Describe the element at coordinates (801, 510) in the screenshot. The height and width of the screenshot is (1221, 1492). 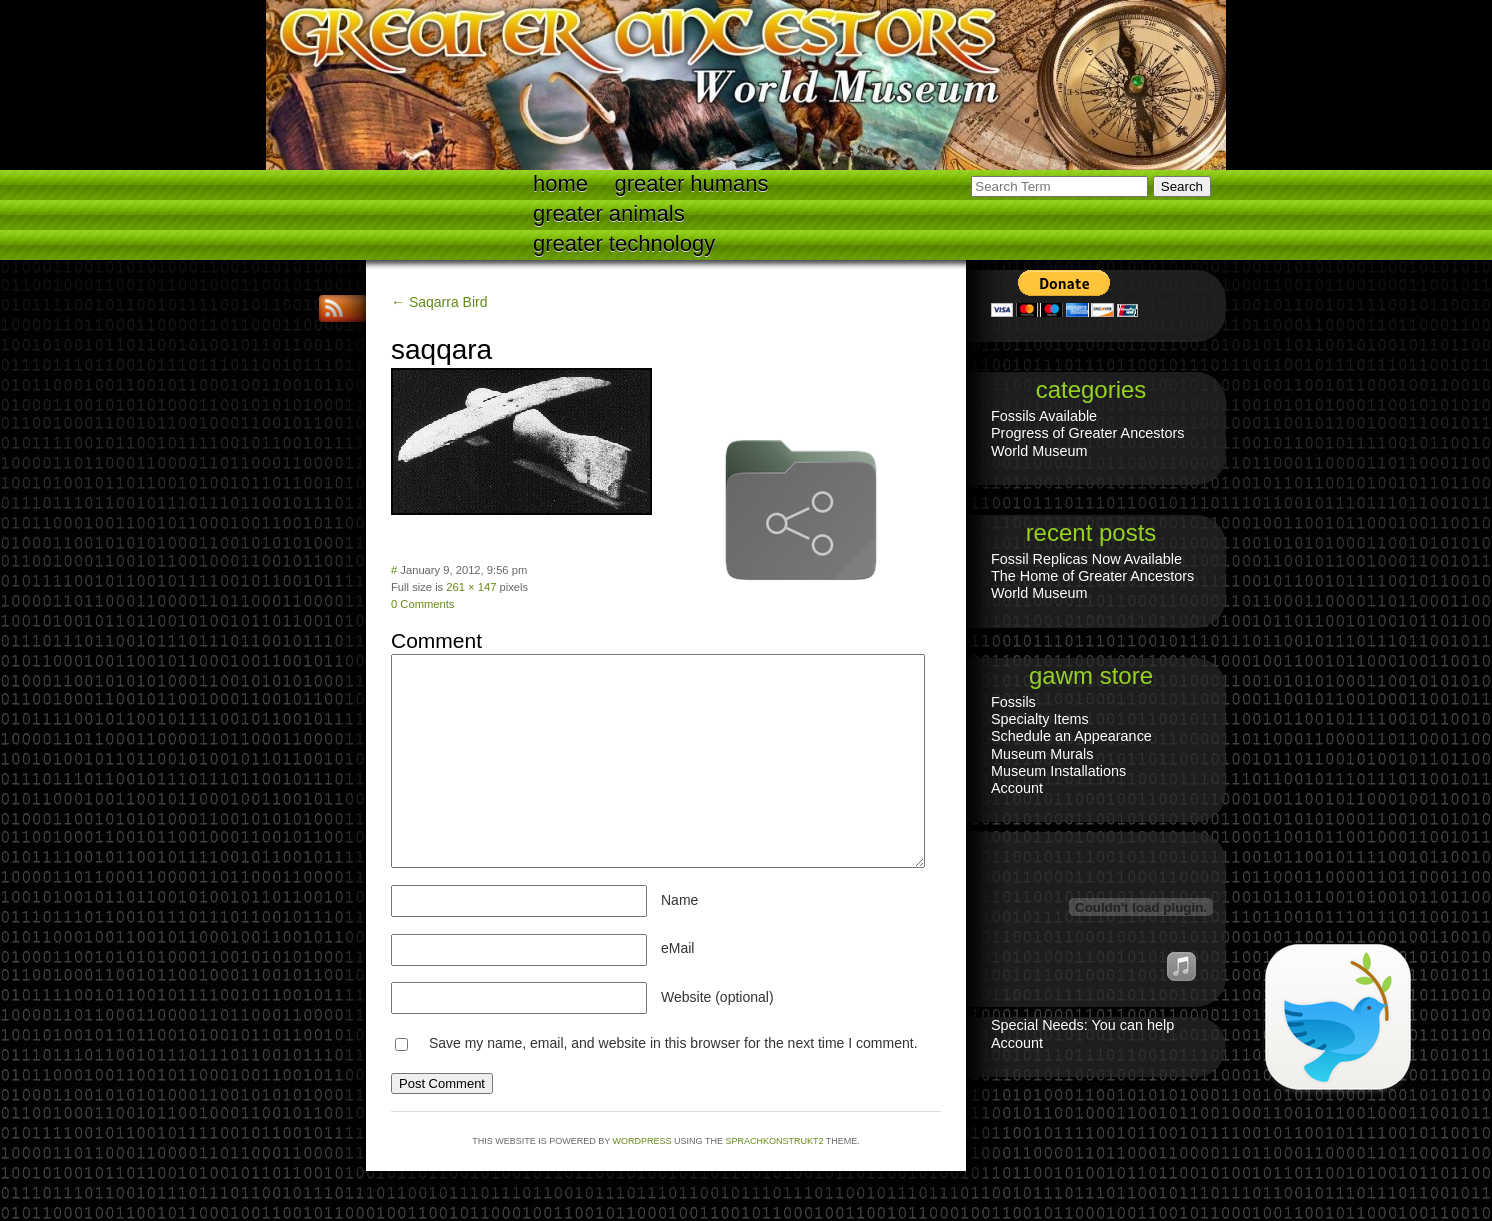
I see `open your public shared folder` at that location.